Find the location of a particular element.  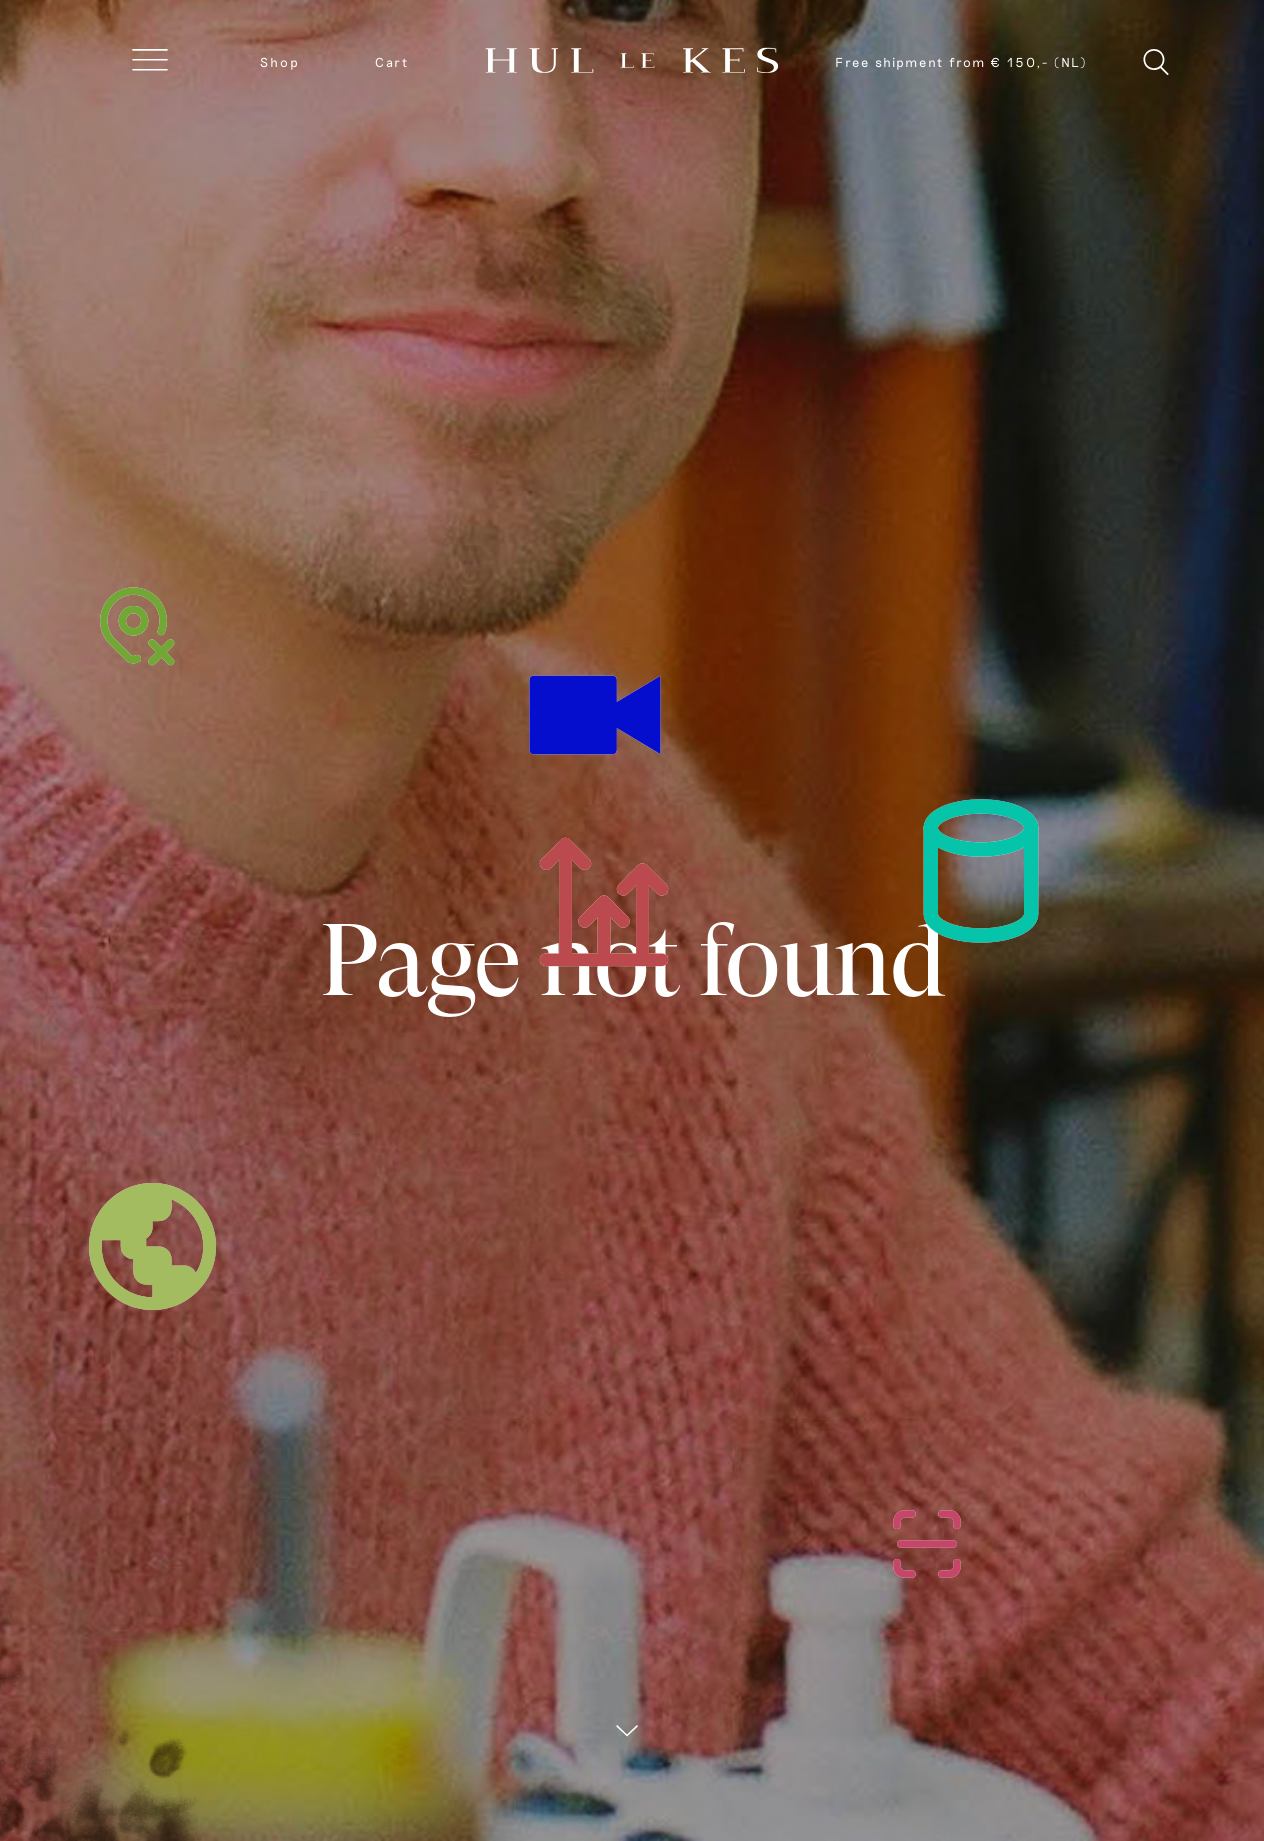

view growth metrics or trending data is located at coordinates (604, 902).